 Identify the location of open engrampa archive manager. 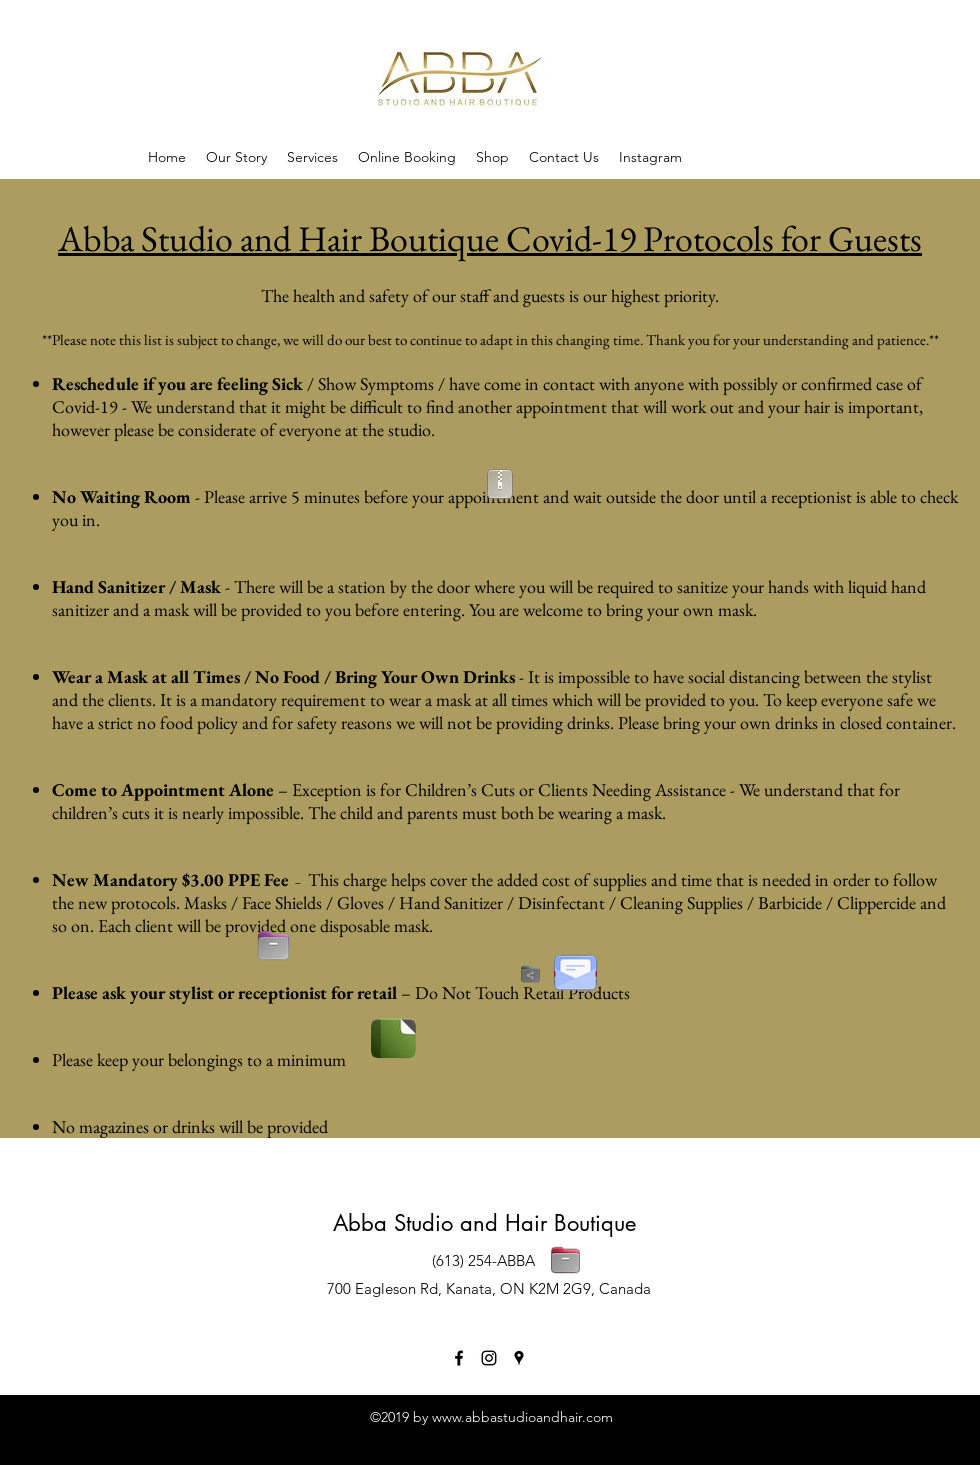
(500, 484).